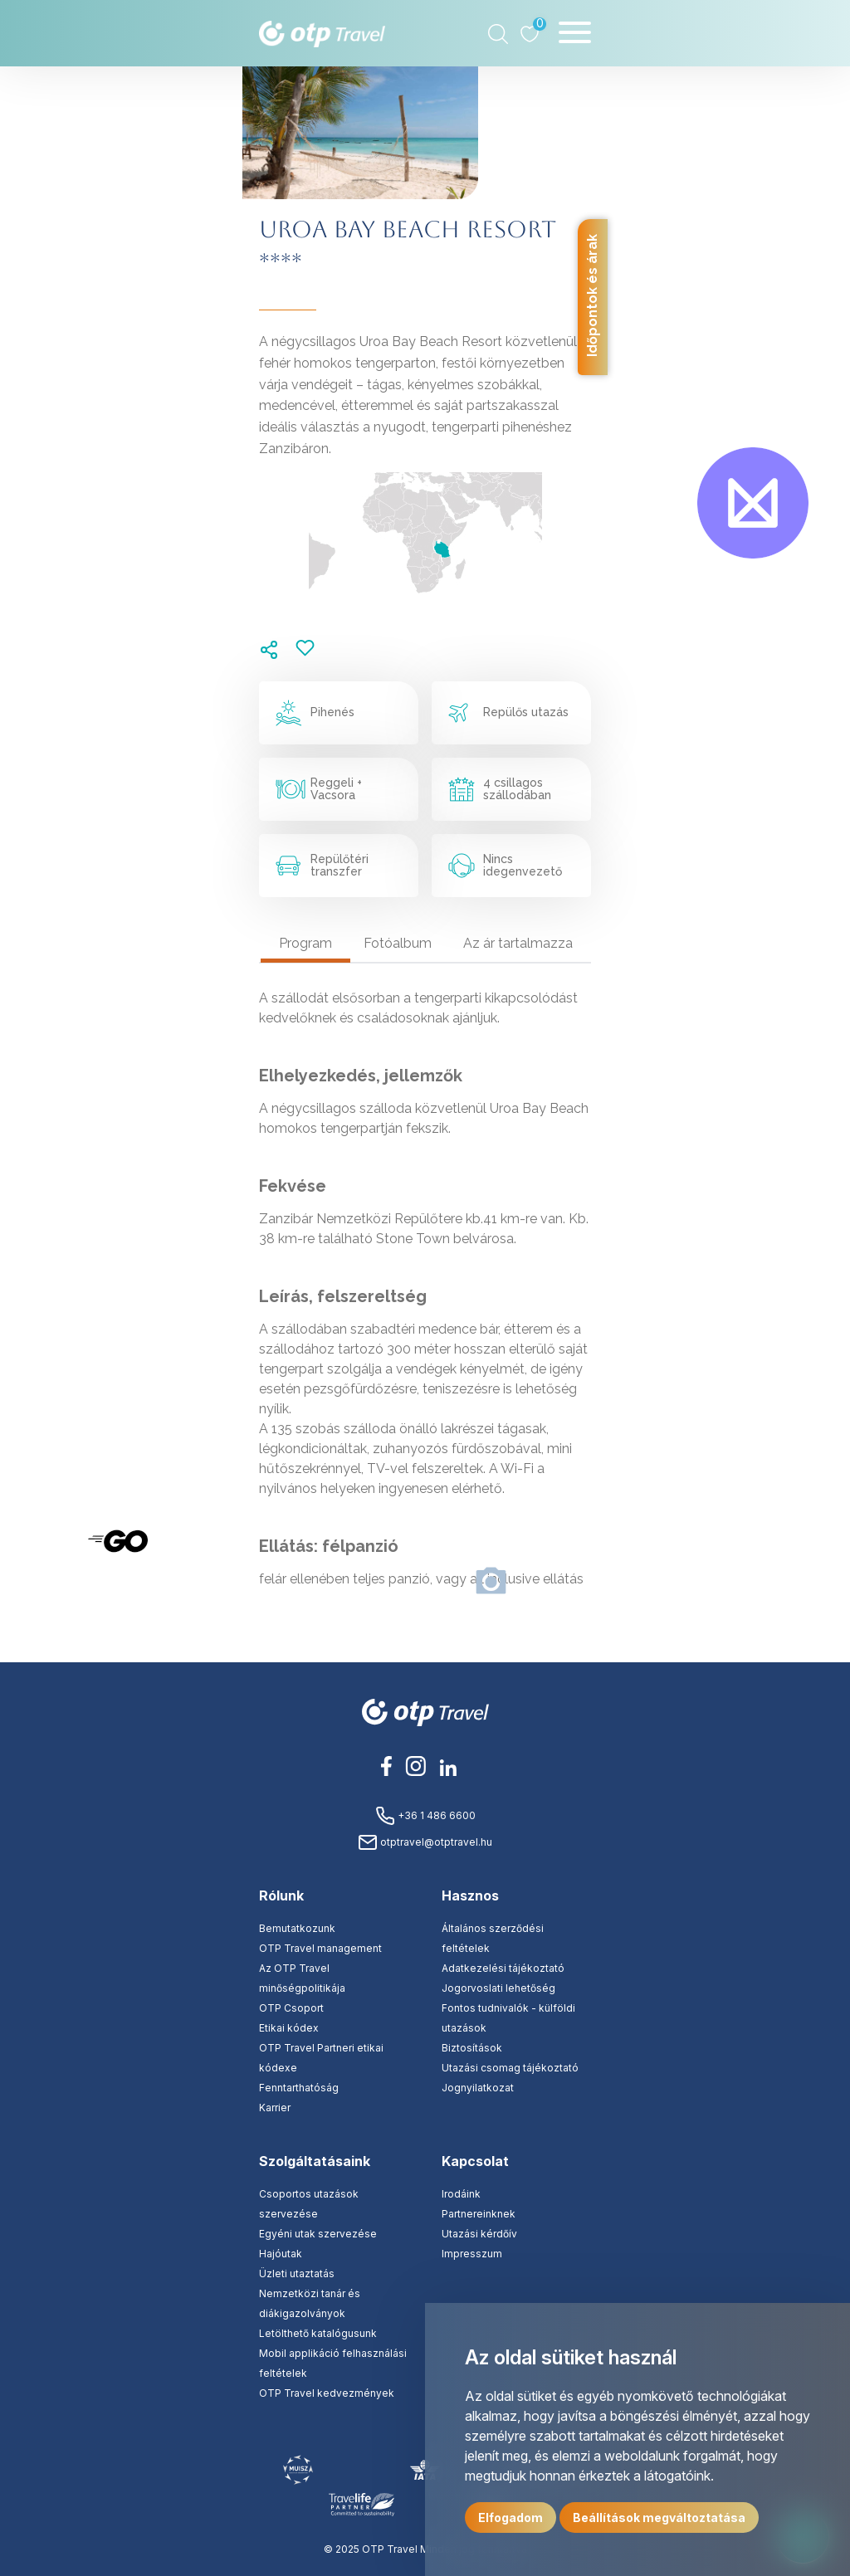 The image size is (850, 2576). Describe the element at coordinates (753, 503) in the screenshot. I see `open milanote app` at that location.